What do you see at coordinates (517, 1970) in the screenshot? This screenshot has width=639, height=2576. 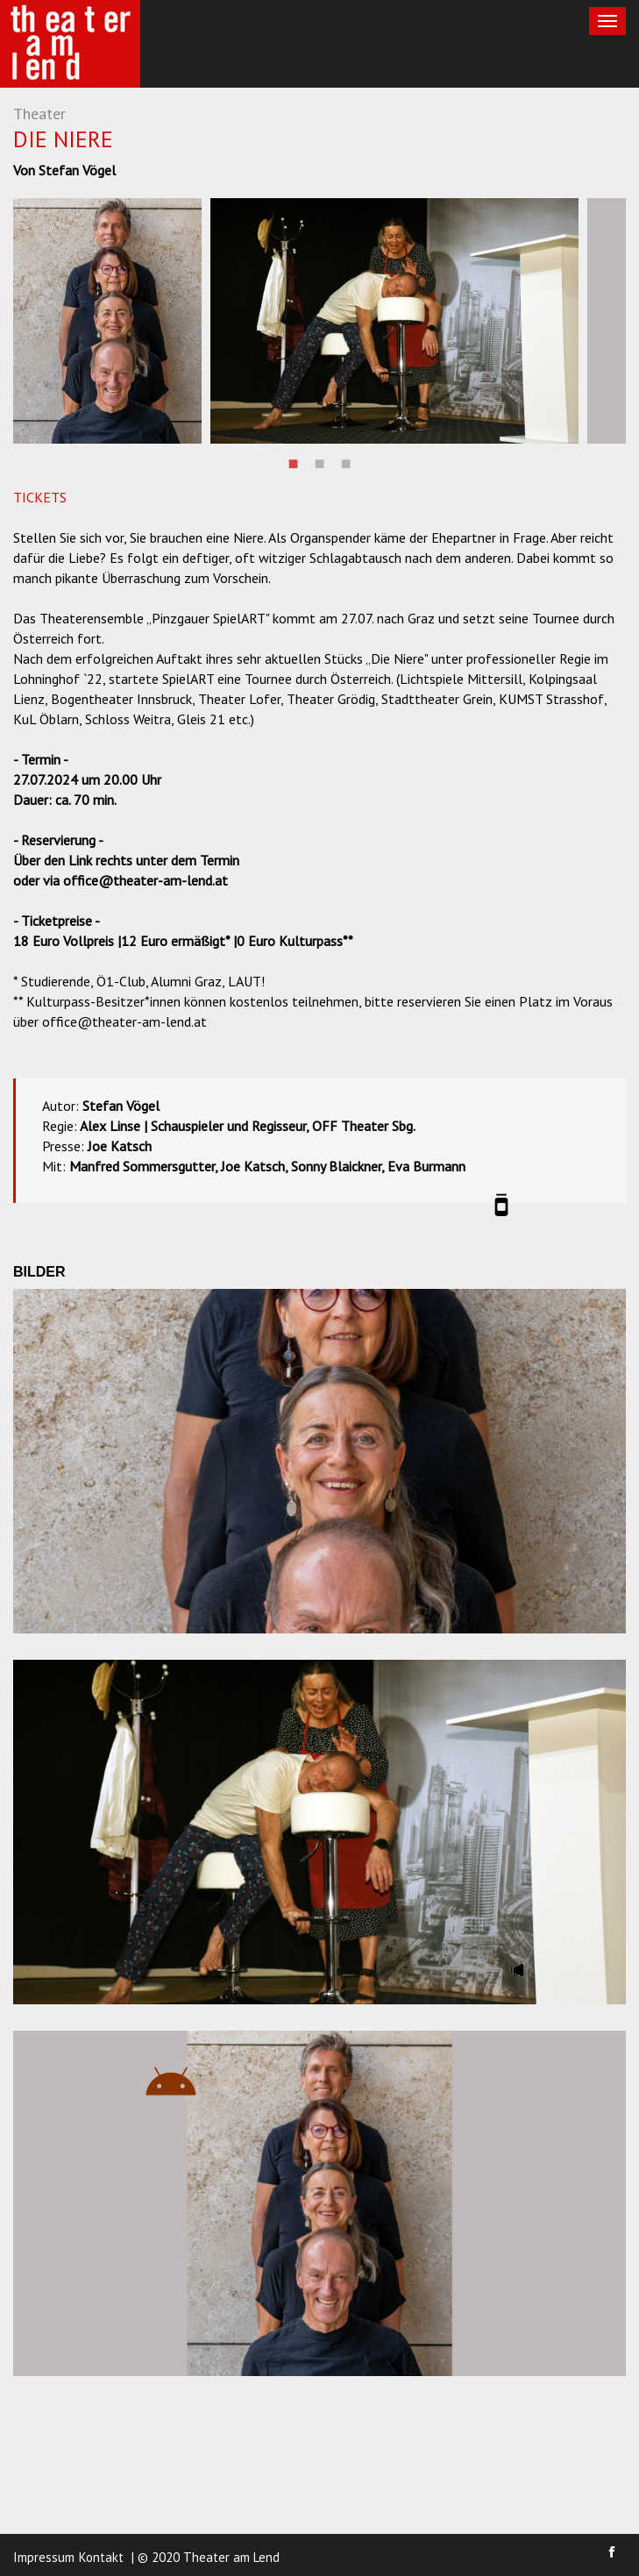 I see `view or access an announcement channel` at bounding box center [517, 1970].